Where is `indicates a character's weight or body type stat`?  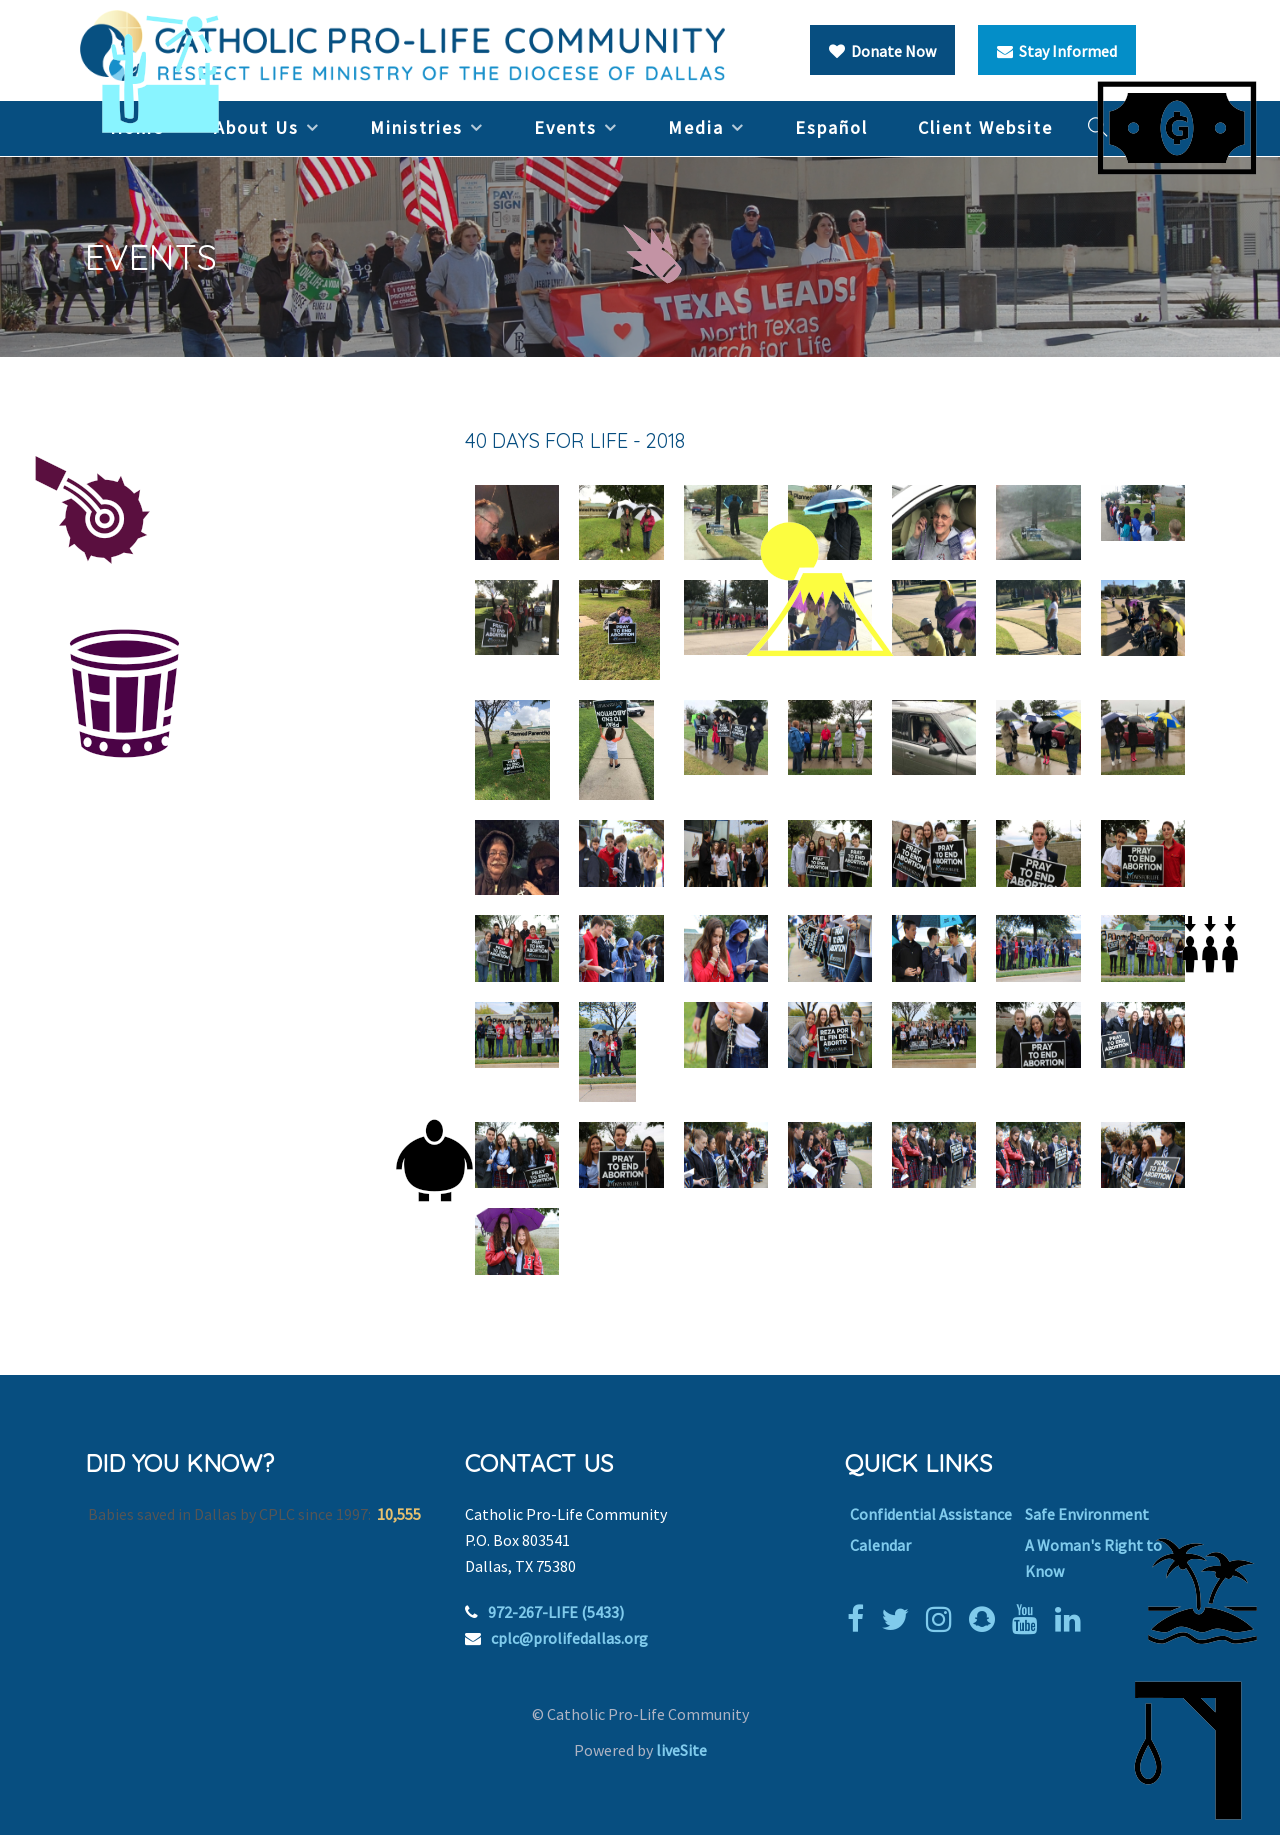 indicates a character's weight or body type stat is located at coordinates (434, 1160).